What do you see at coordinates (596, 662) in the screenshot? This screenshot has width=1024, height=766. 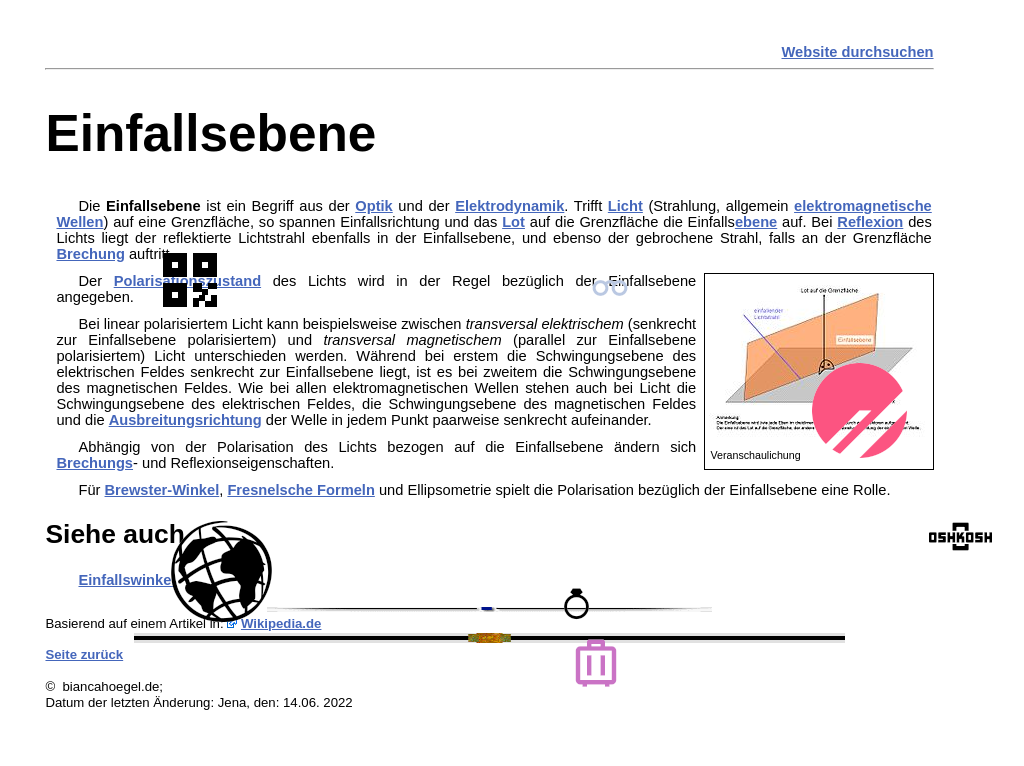 I see `access travel or trip planning features` at bounding box center [596, 662].